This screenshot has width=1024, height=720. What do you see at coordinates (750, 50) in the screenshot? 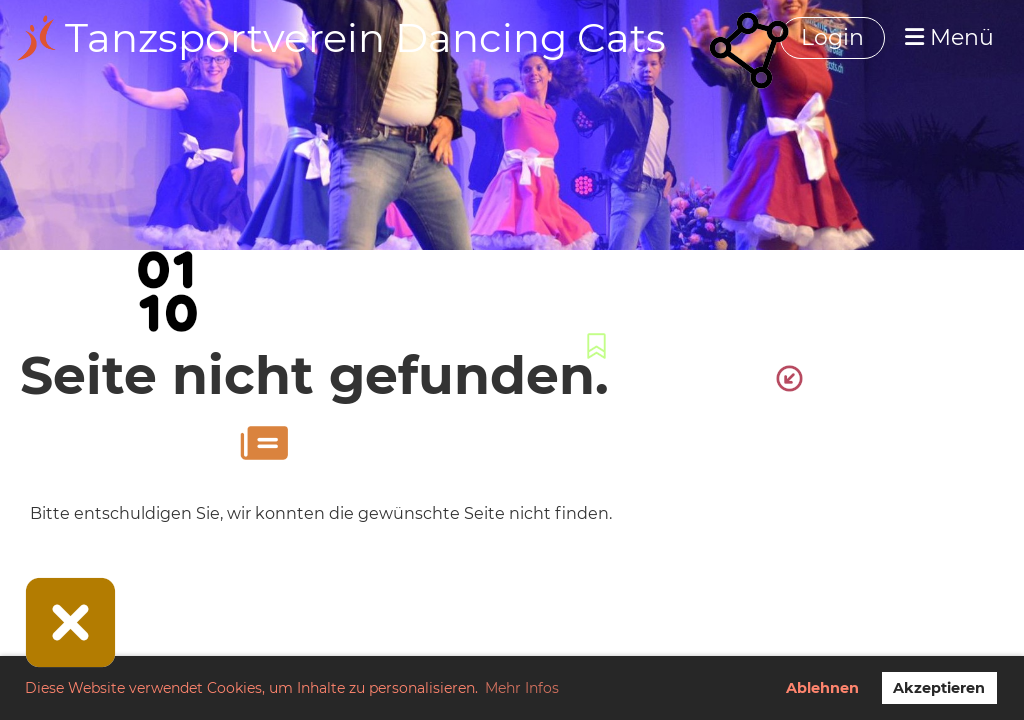
I see `create a polygon shape` at bounding box center [750, 50].